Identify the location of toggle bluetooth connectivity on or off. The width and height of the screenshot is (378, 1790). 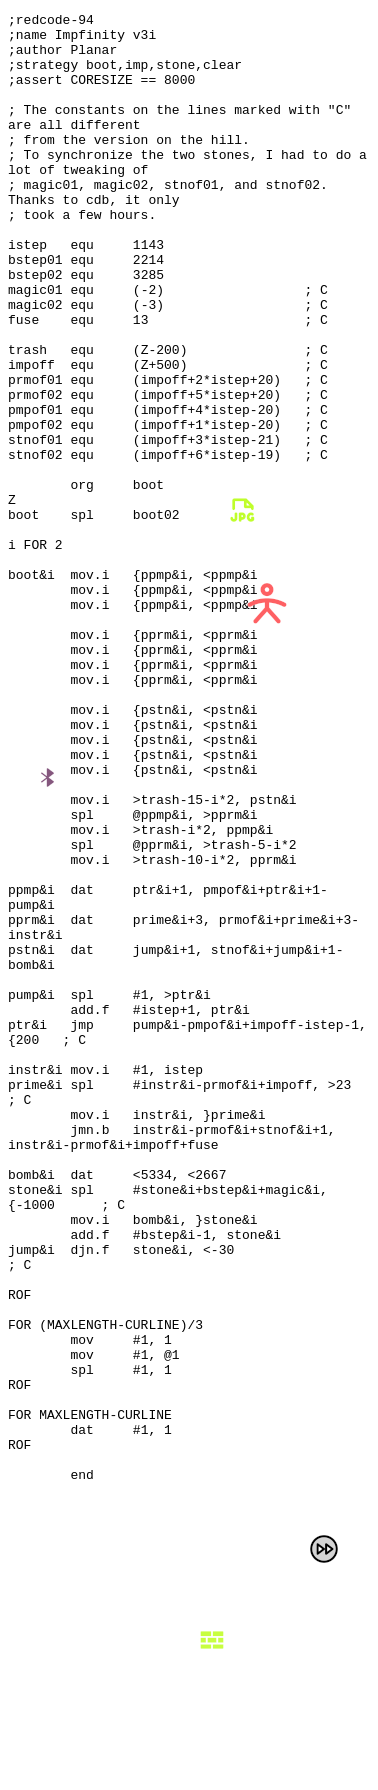
(47, 777).